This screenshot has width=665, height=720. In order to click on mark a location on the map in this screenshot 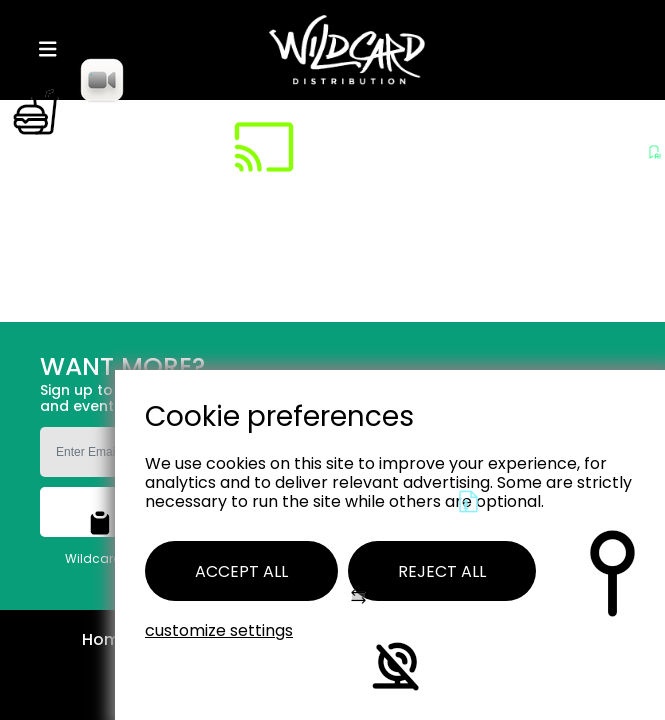, I will do `click(612, 573)`.